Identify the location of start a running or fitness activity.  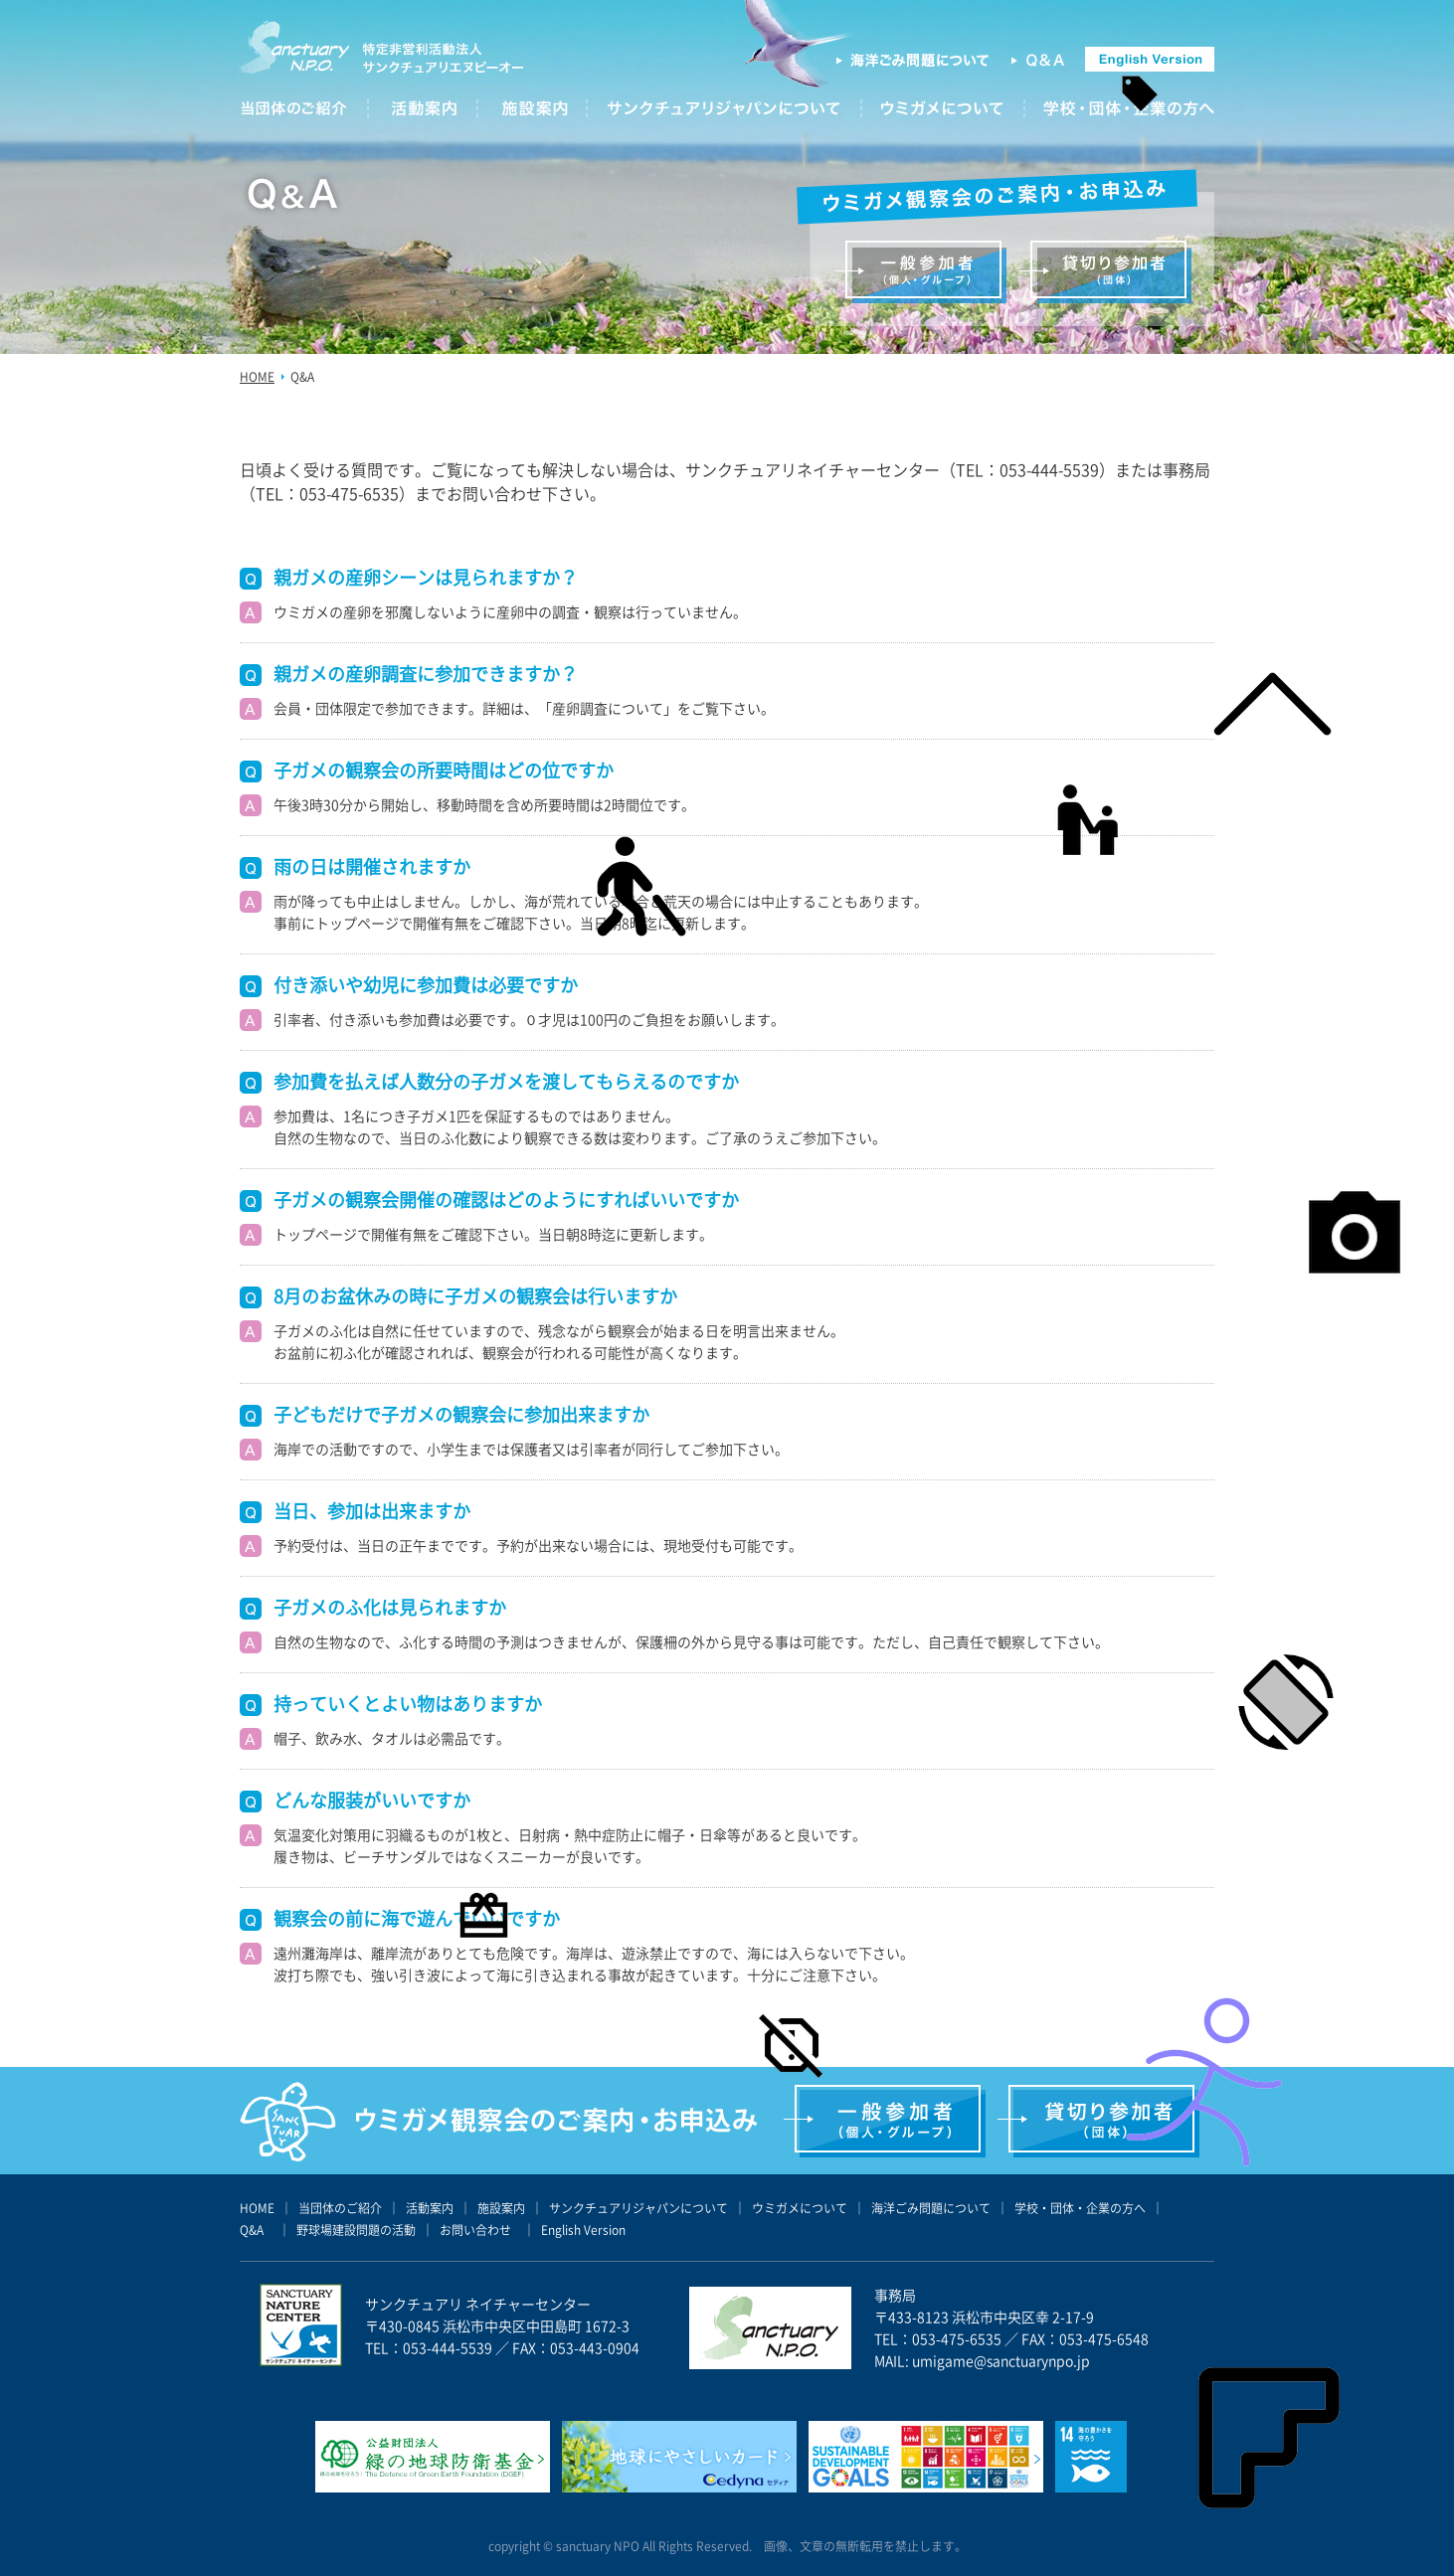
(1207, 2079).